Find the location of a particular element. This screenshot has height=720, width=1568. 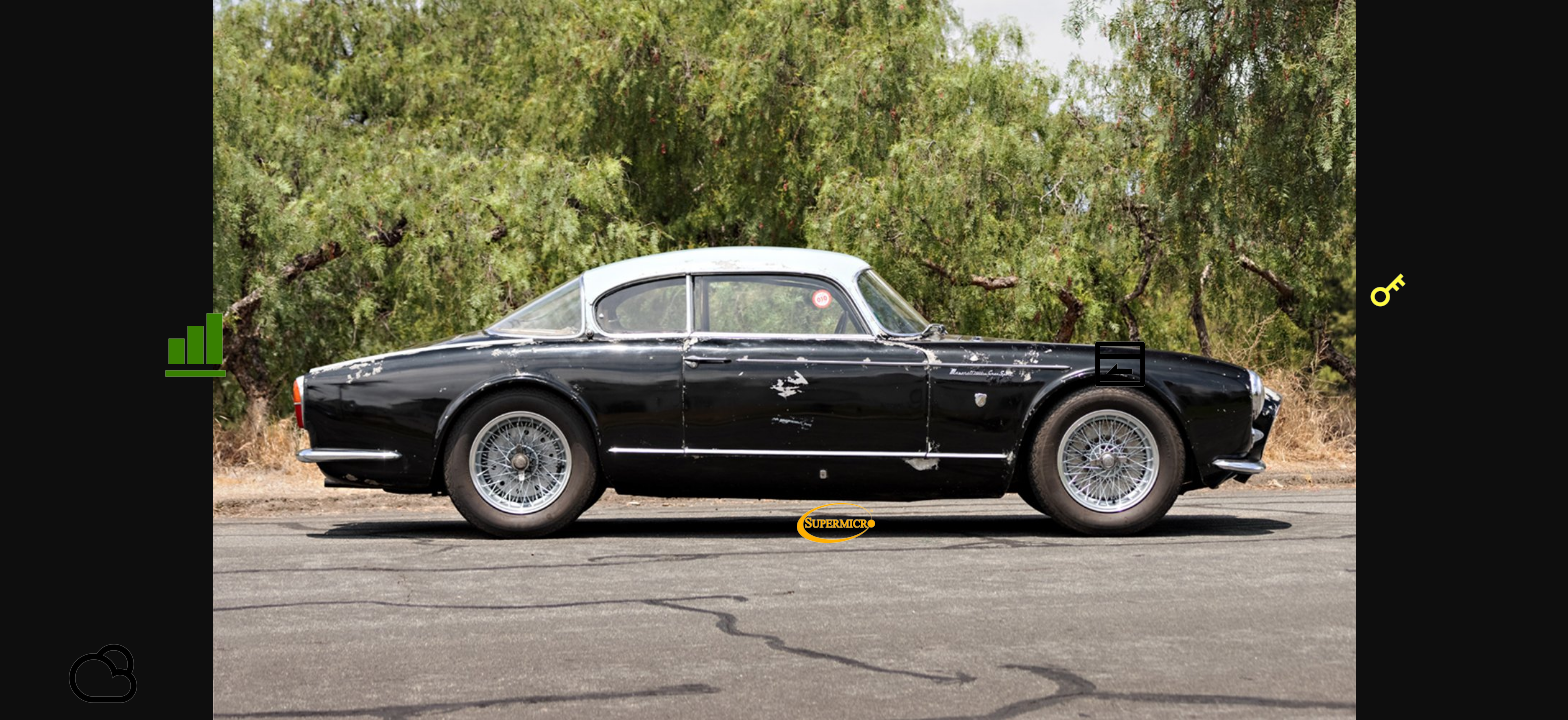

access security or authentication settings is located at coordinates (1388, 289).